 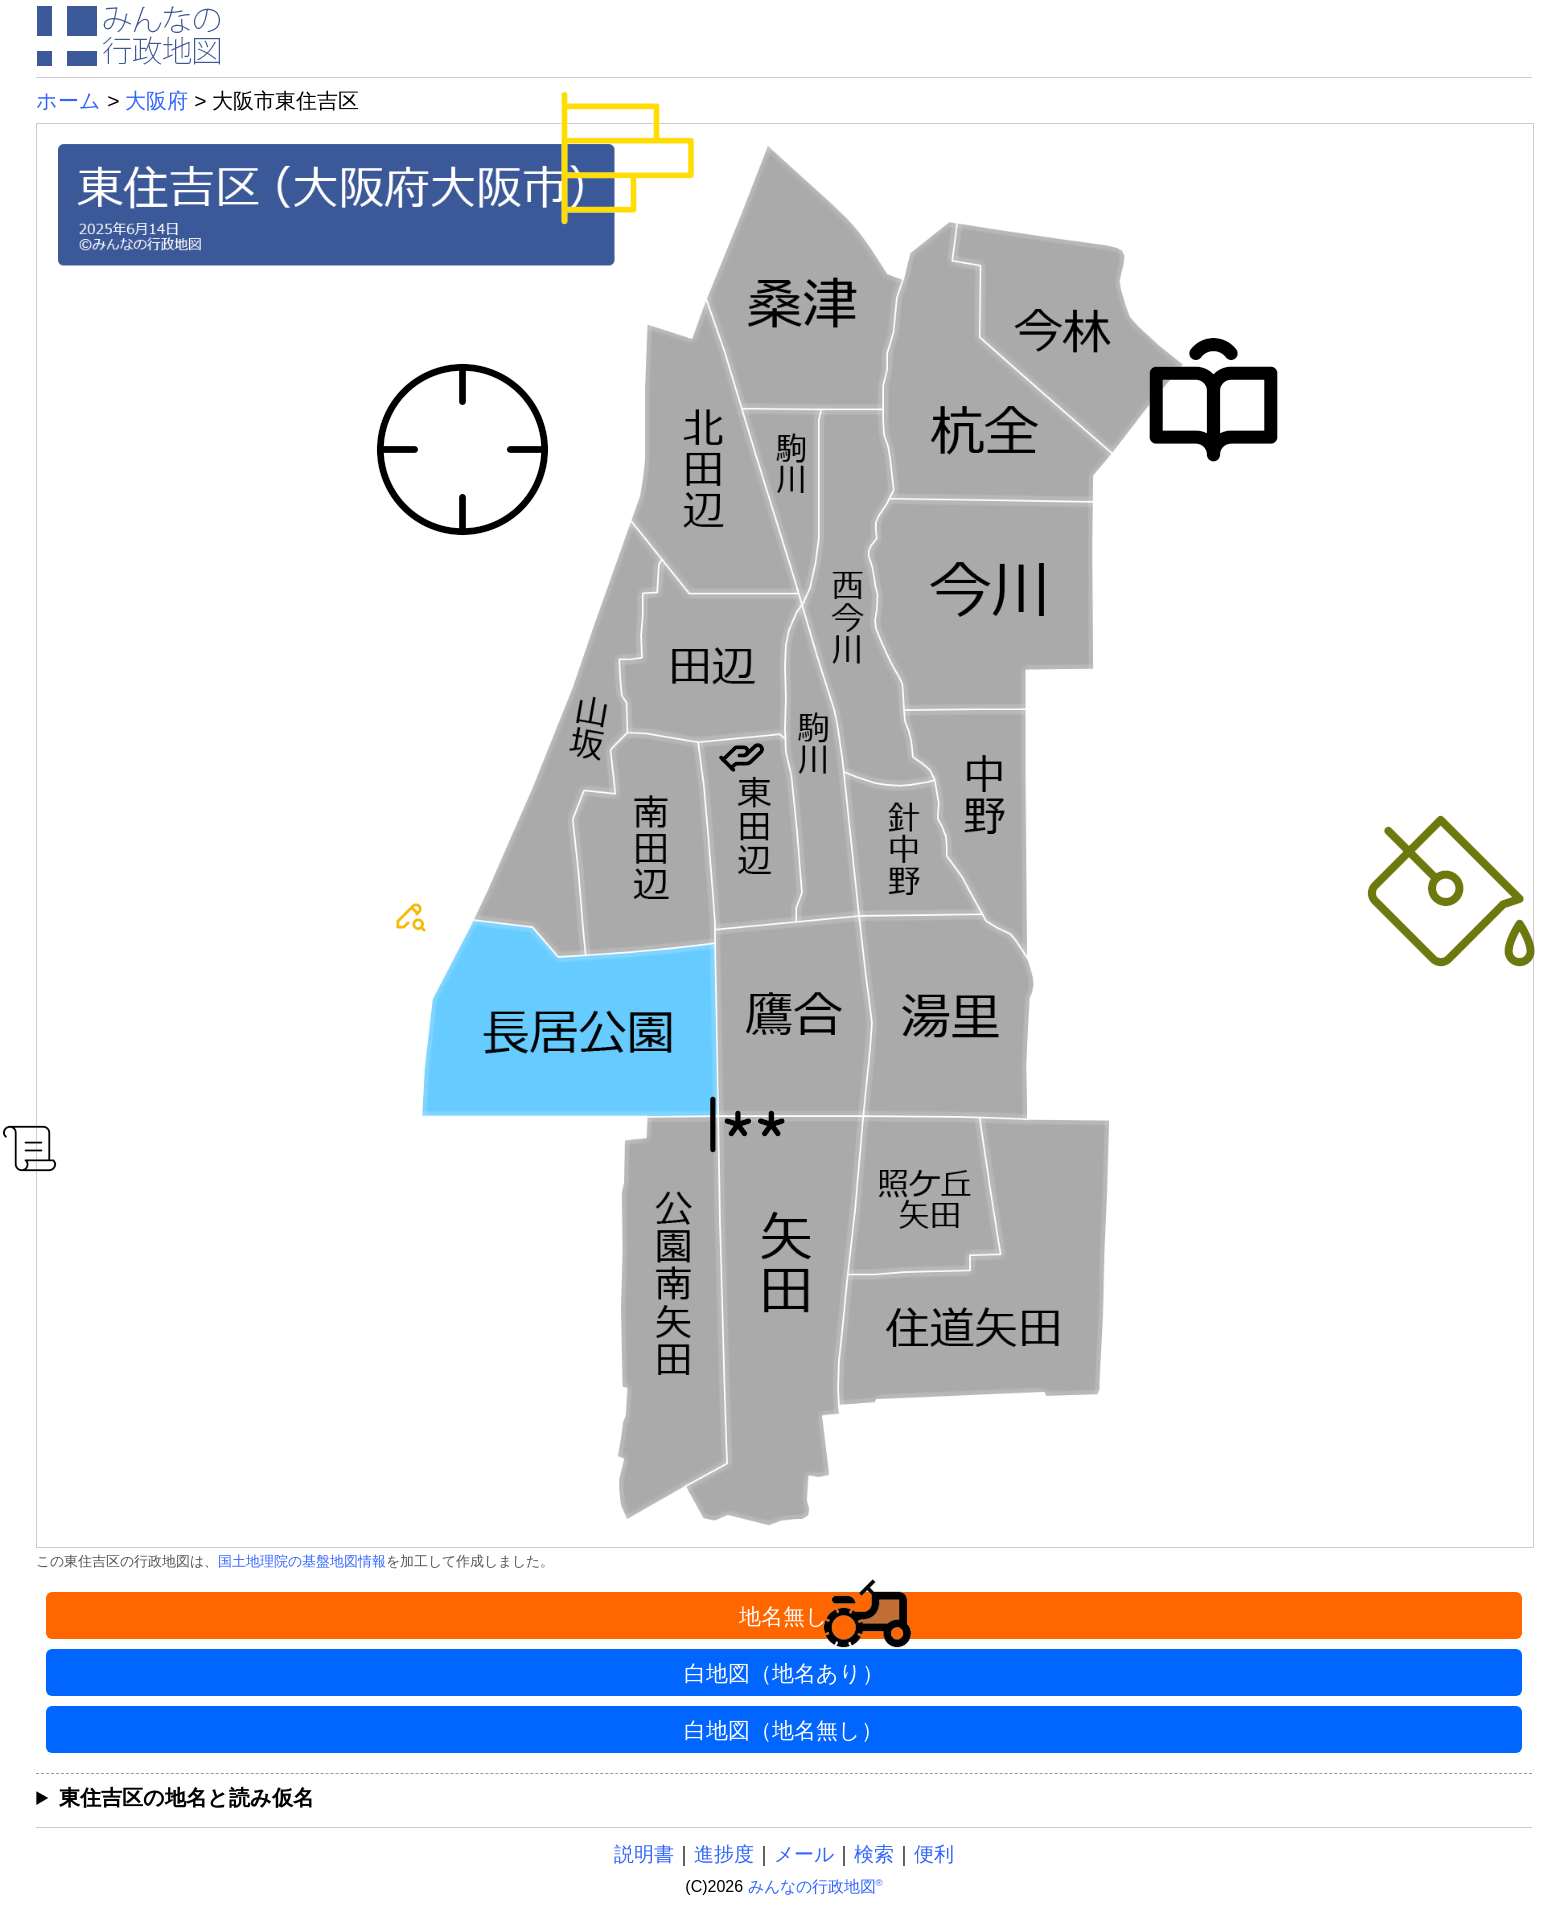 What do you see at coordinates (741, 755) in the screenshot?
I see `access help or support options` at bounding box center [741, 755].